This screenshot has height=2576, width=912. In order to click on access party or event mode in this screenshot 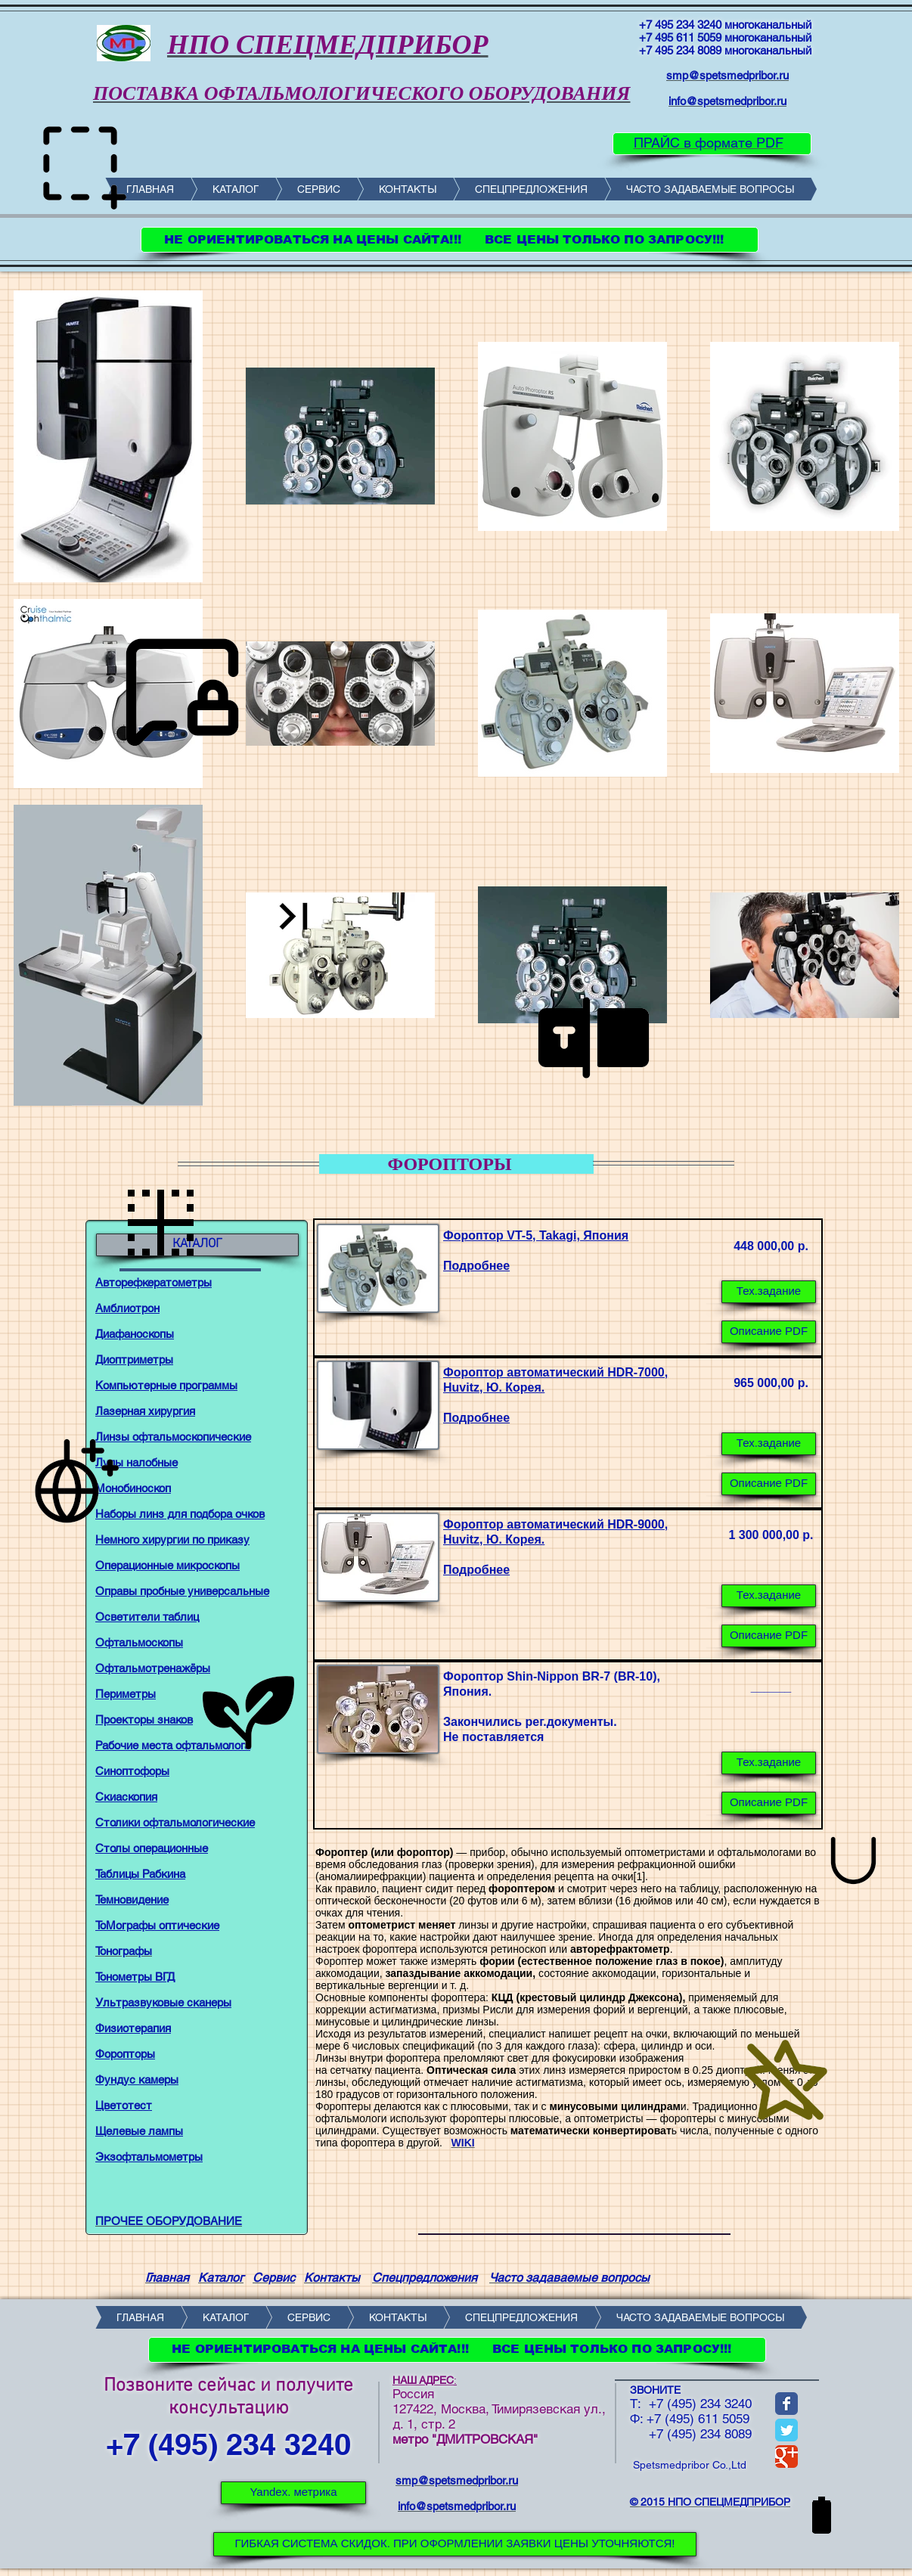, I will do `click(73, 1482)`.